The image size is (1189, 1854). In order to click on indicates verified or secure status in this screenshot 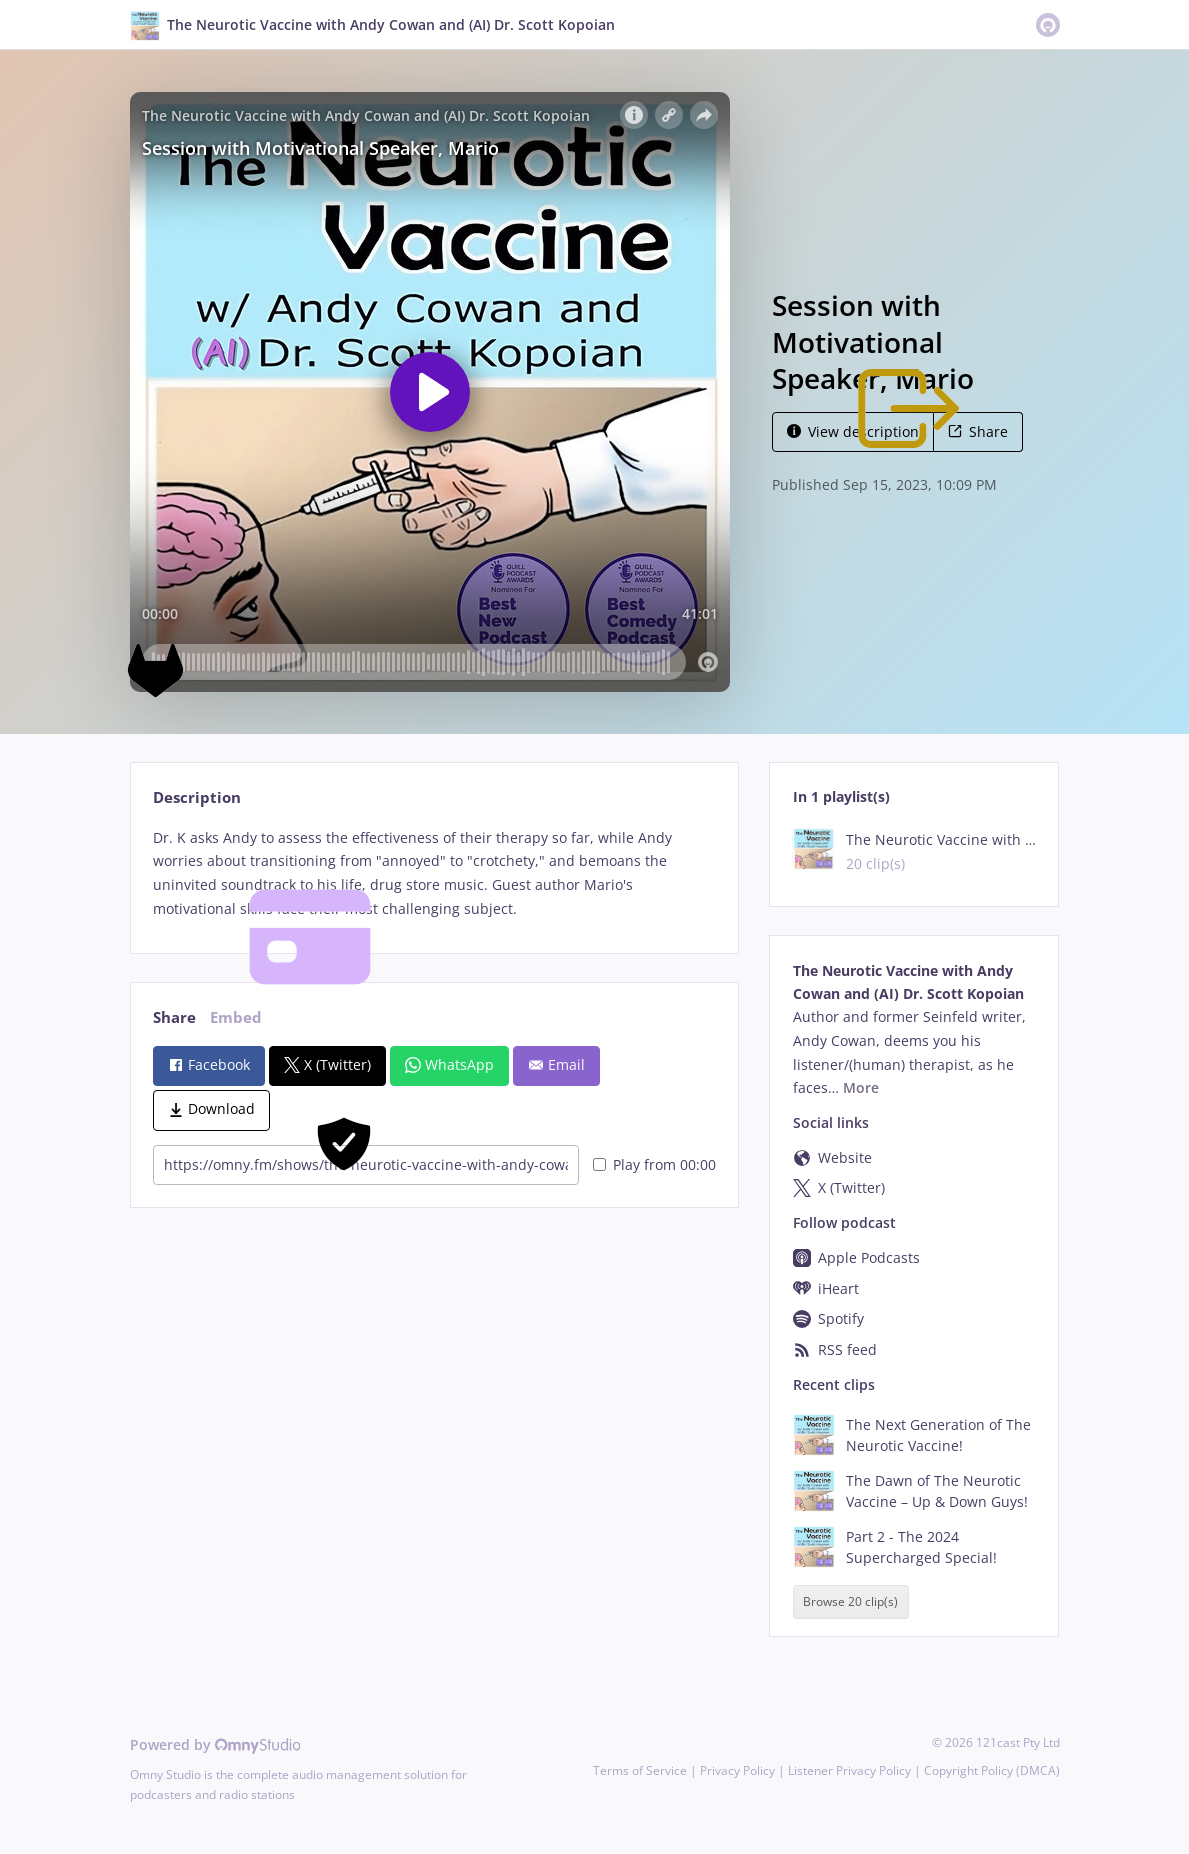, I will do `click(344, 1144)`.